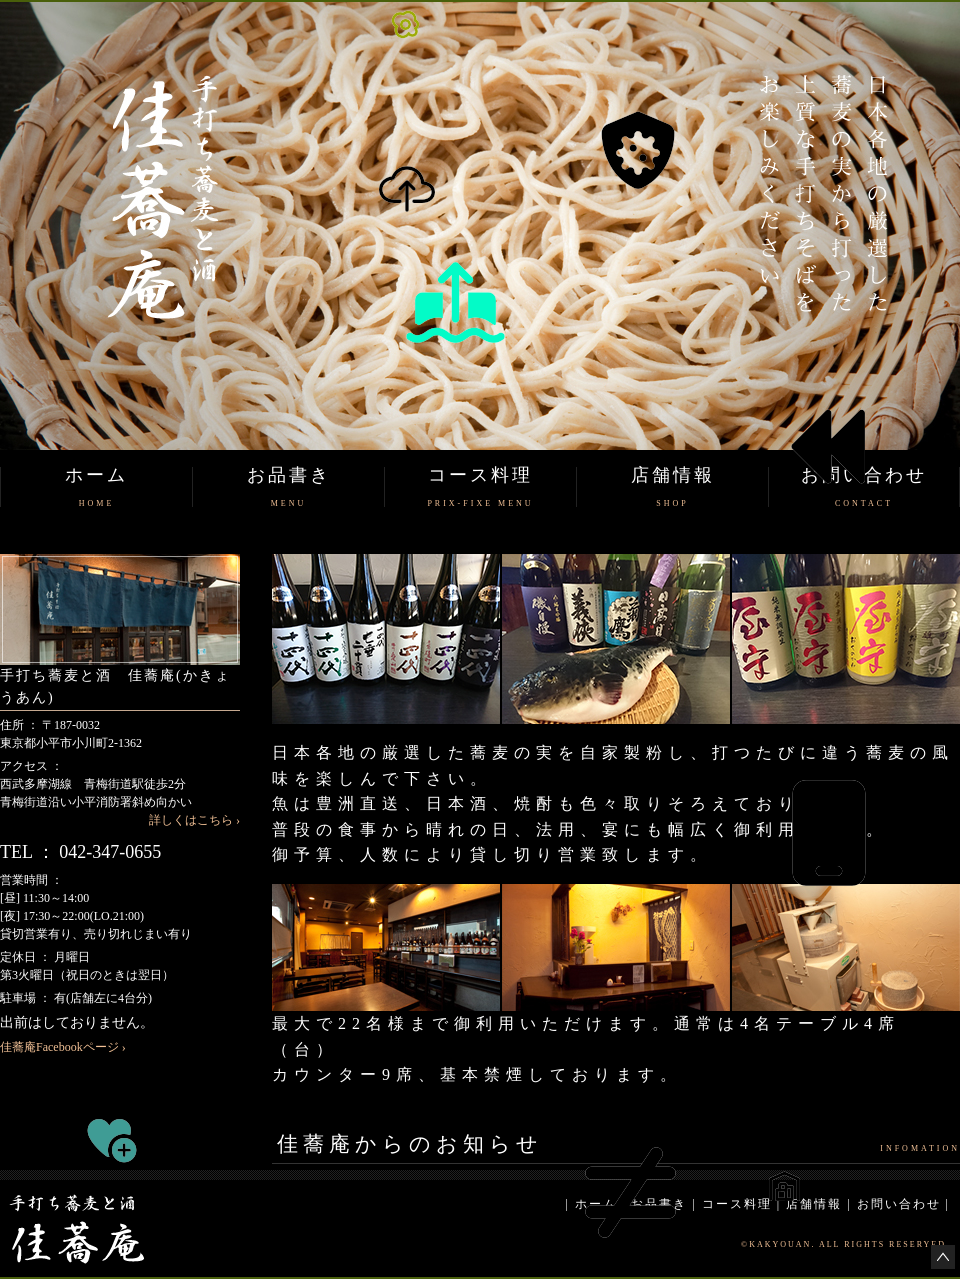 The width and height of the screenshot is (960, 1279). I want to click on skip to previous track or beginning, so click(831, 446).